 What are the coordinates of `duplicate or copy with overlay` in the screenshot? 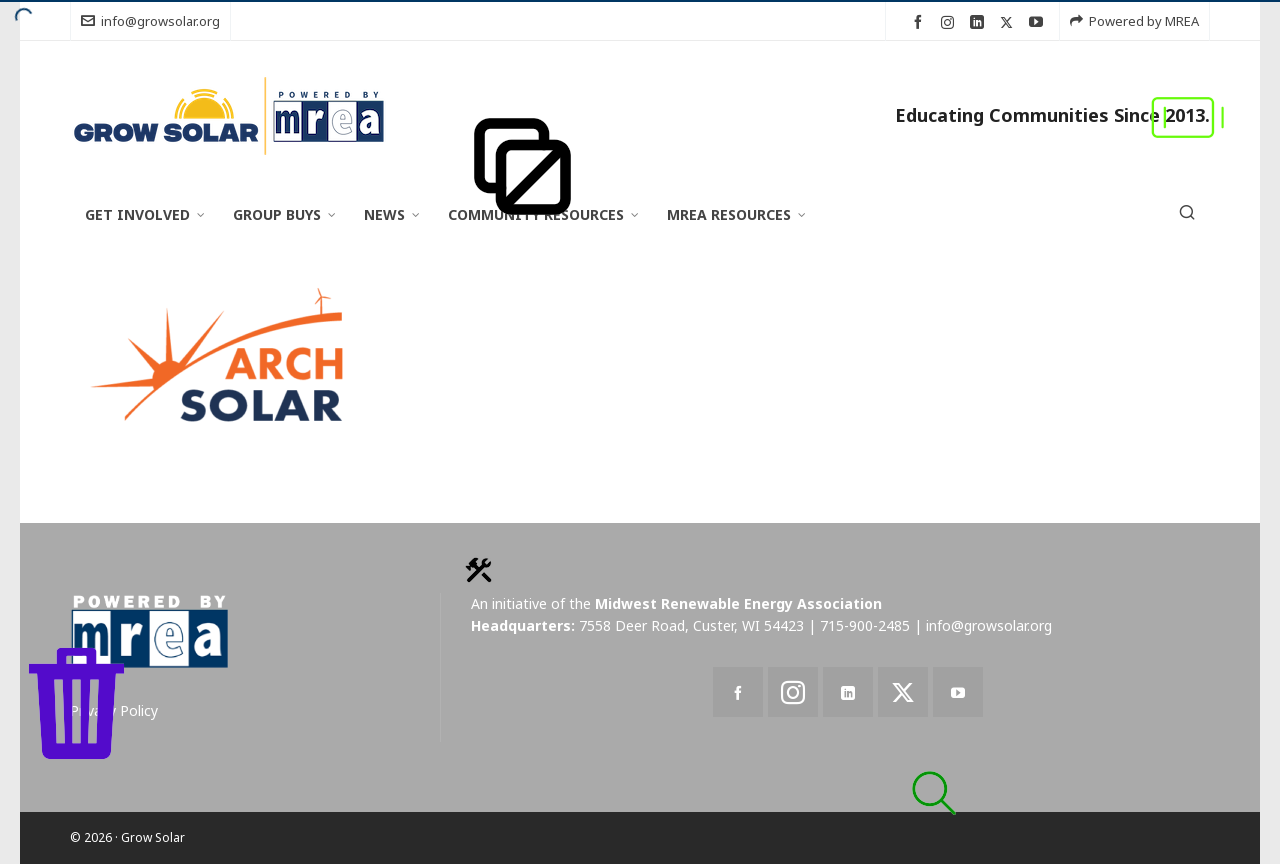 It's located at (522, 166).